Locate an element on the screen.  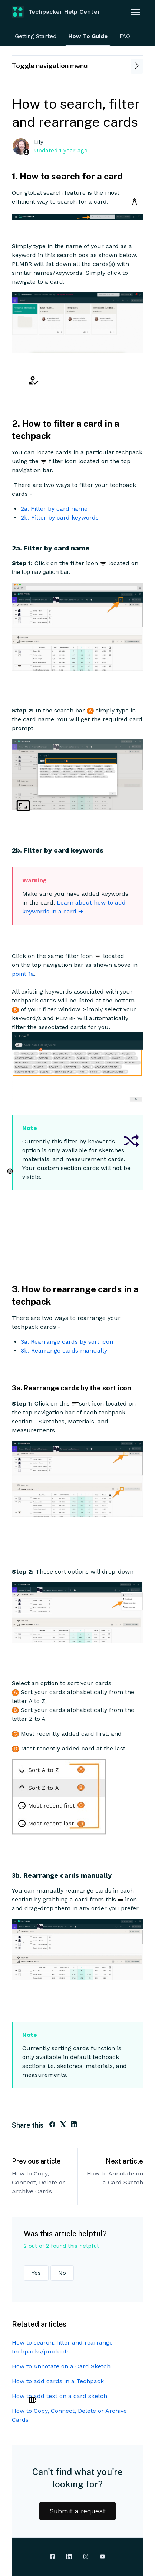
access architecture or design tools is located at coordinates (135, 201).